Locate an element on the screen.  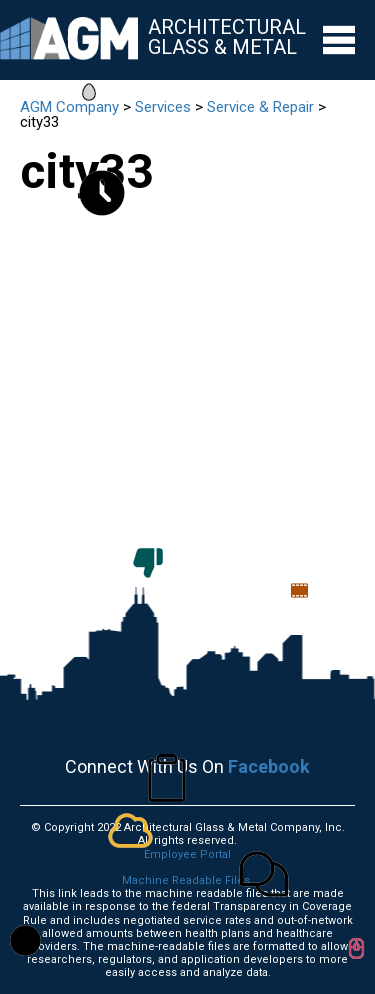
paste copied content from clipboard is located at coordinates (167, 779).